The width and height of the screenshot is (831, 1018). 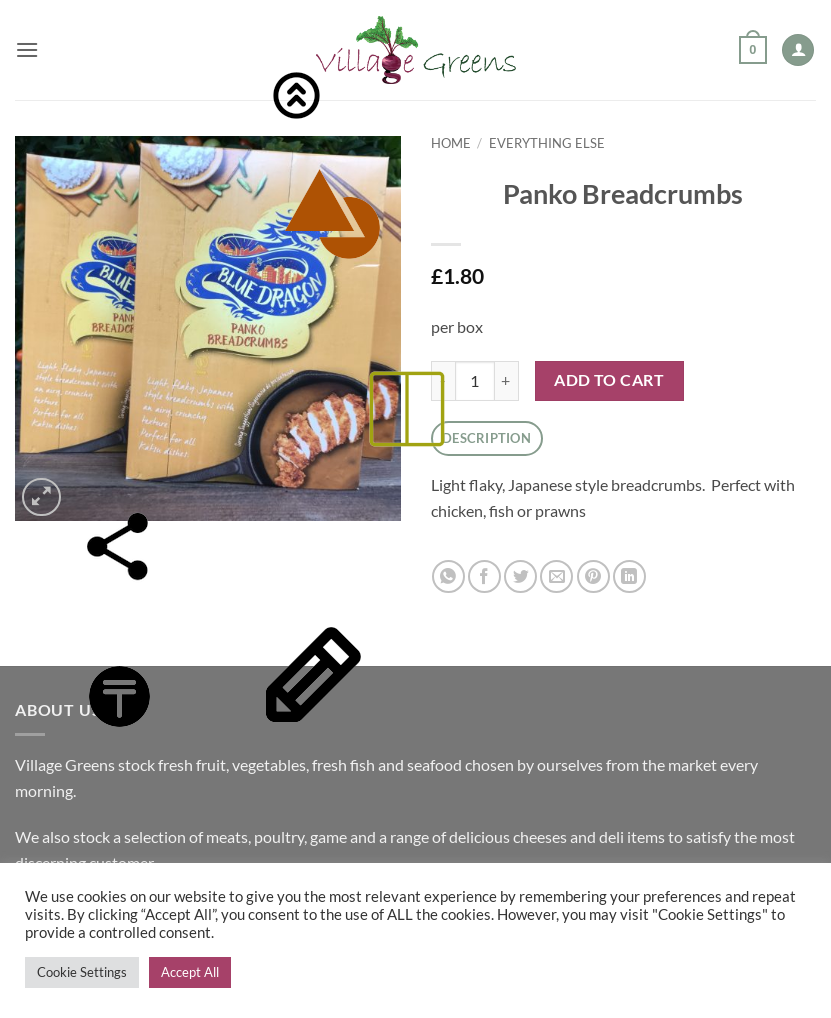 I want to click on indicates kazakhstani tenge currency, so click(x=119, y=696).